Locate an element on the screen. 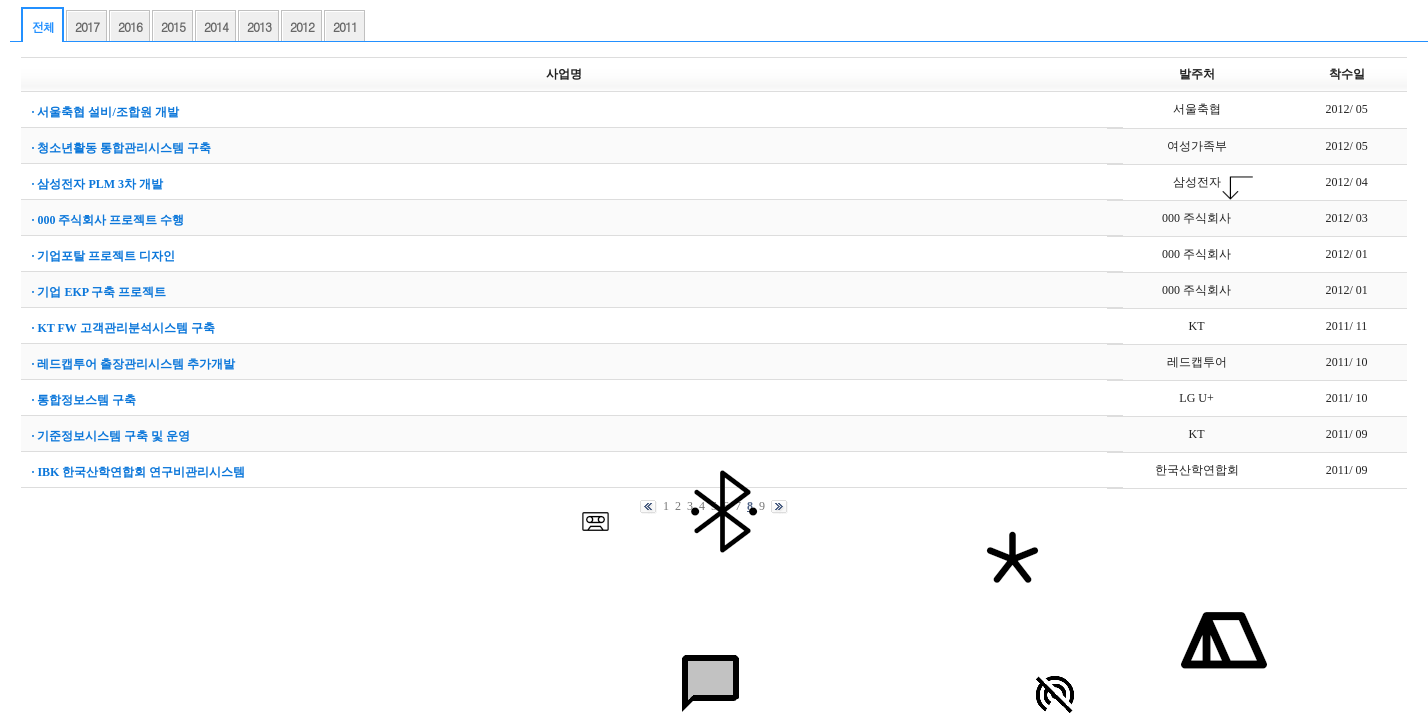 Image resolution: width=1428 pixels, height=720 pixels. indicates a required field in a form is located at coordinates (1012, 559).